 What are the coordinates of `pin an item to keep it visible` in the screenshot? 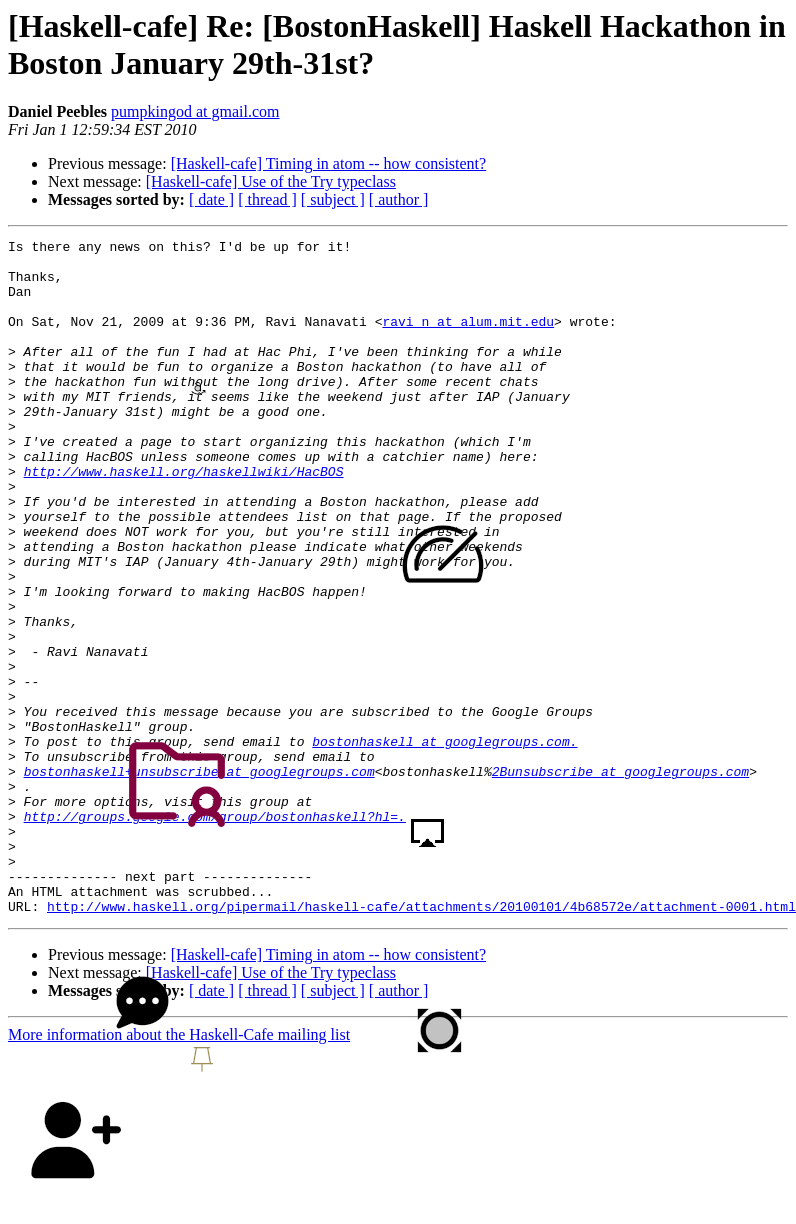 It's located at (202, 1058).